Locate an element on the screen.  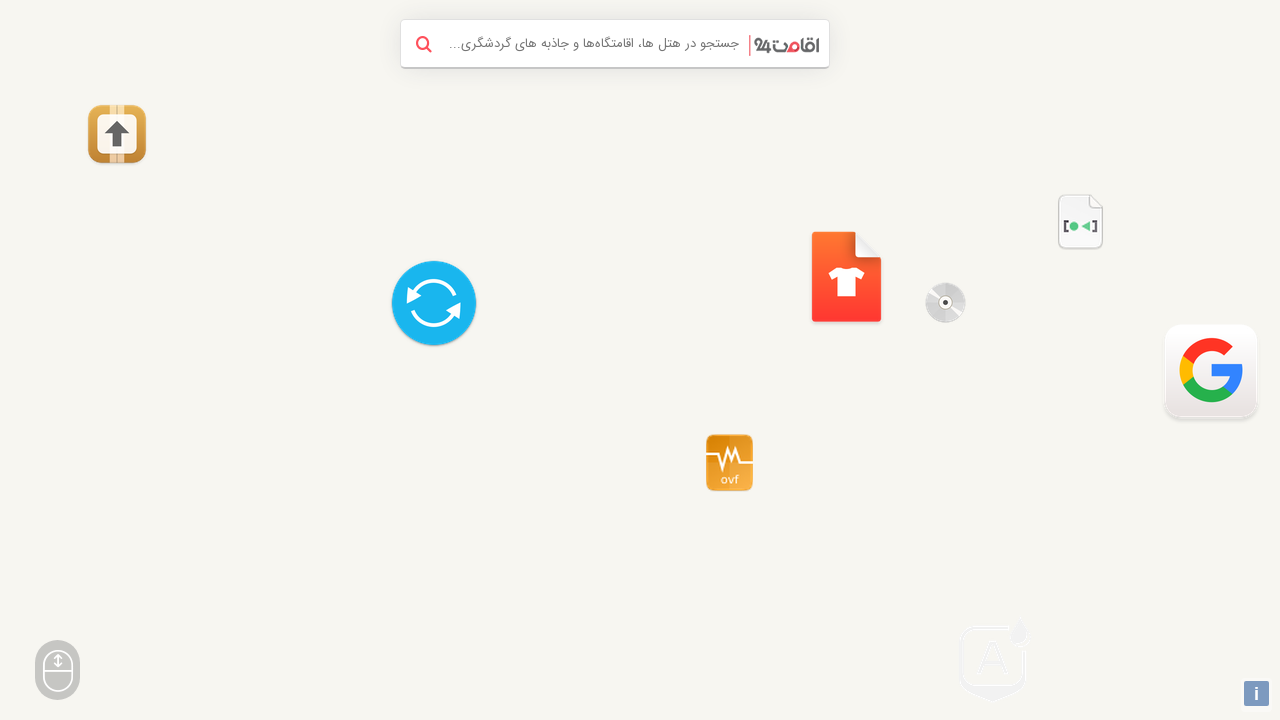
indicates a CD, DVD, or optical disc drive is located at coordinates (945, 302).